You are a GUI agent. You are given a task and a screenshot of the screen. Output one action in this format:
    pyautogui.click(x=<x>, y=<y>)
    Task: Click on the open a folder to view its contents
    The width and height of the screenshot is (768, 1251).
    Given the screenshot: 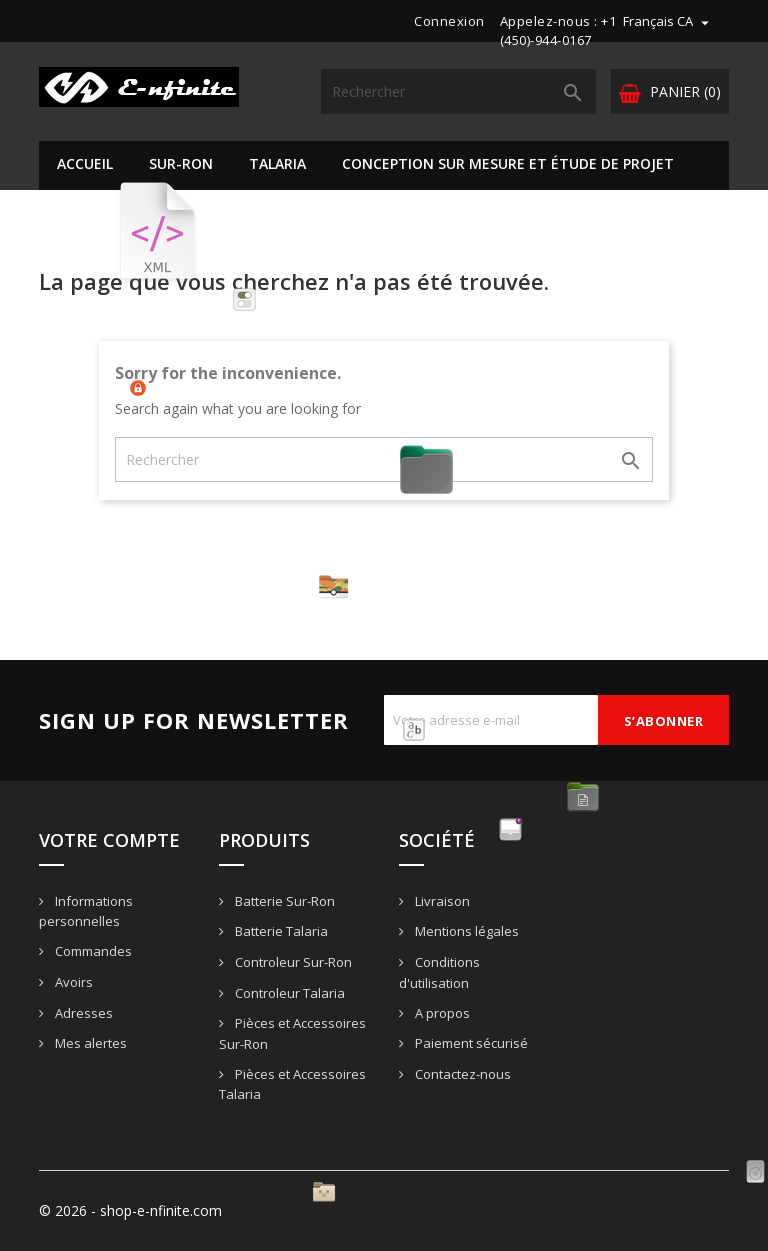 What is the action you would take?
    pyautogui.click(x=426, y=469)
    